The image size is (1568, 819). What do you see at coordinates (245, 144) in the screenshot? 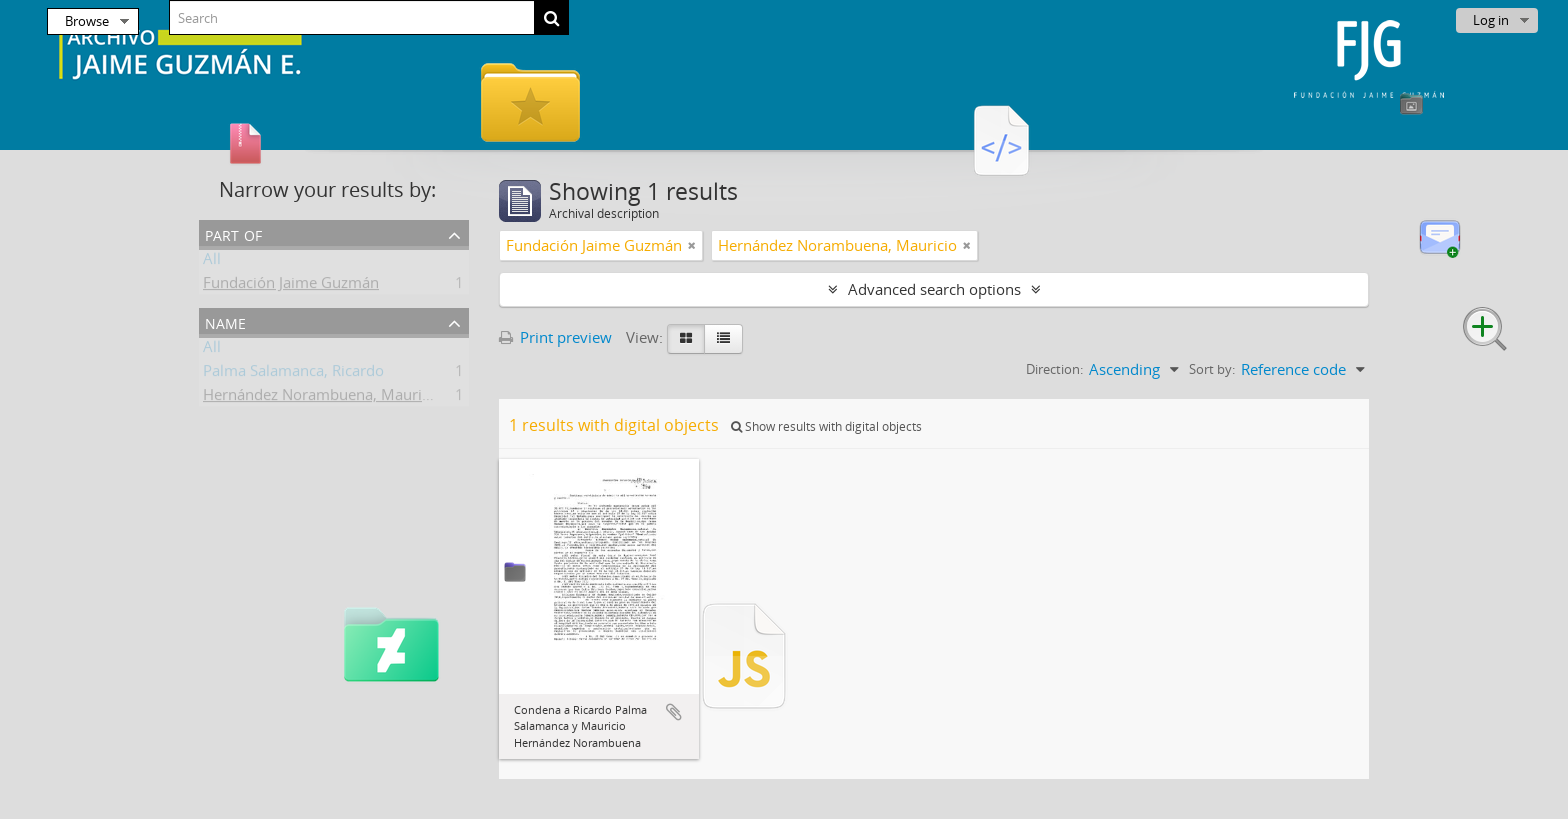
I see `compressed tar archive file` at bounding box center [245, 144].